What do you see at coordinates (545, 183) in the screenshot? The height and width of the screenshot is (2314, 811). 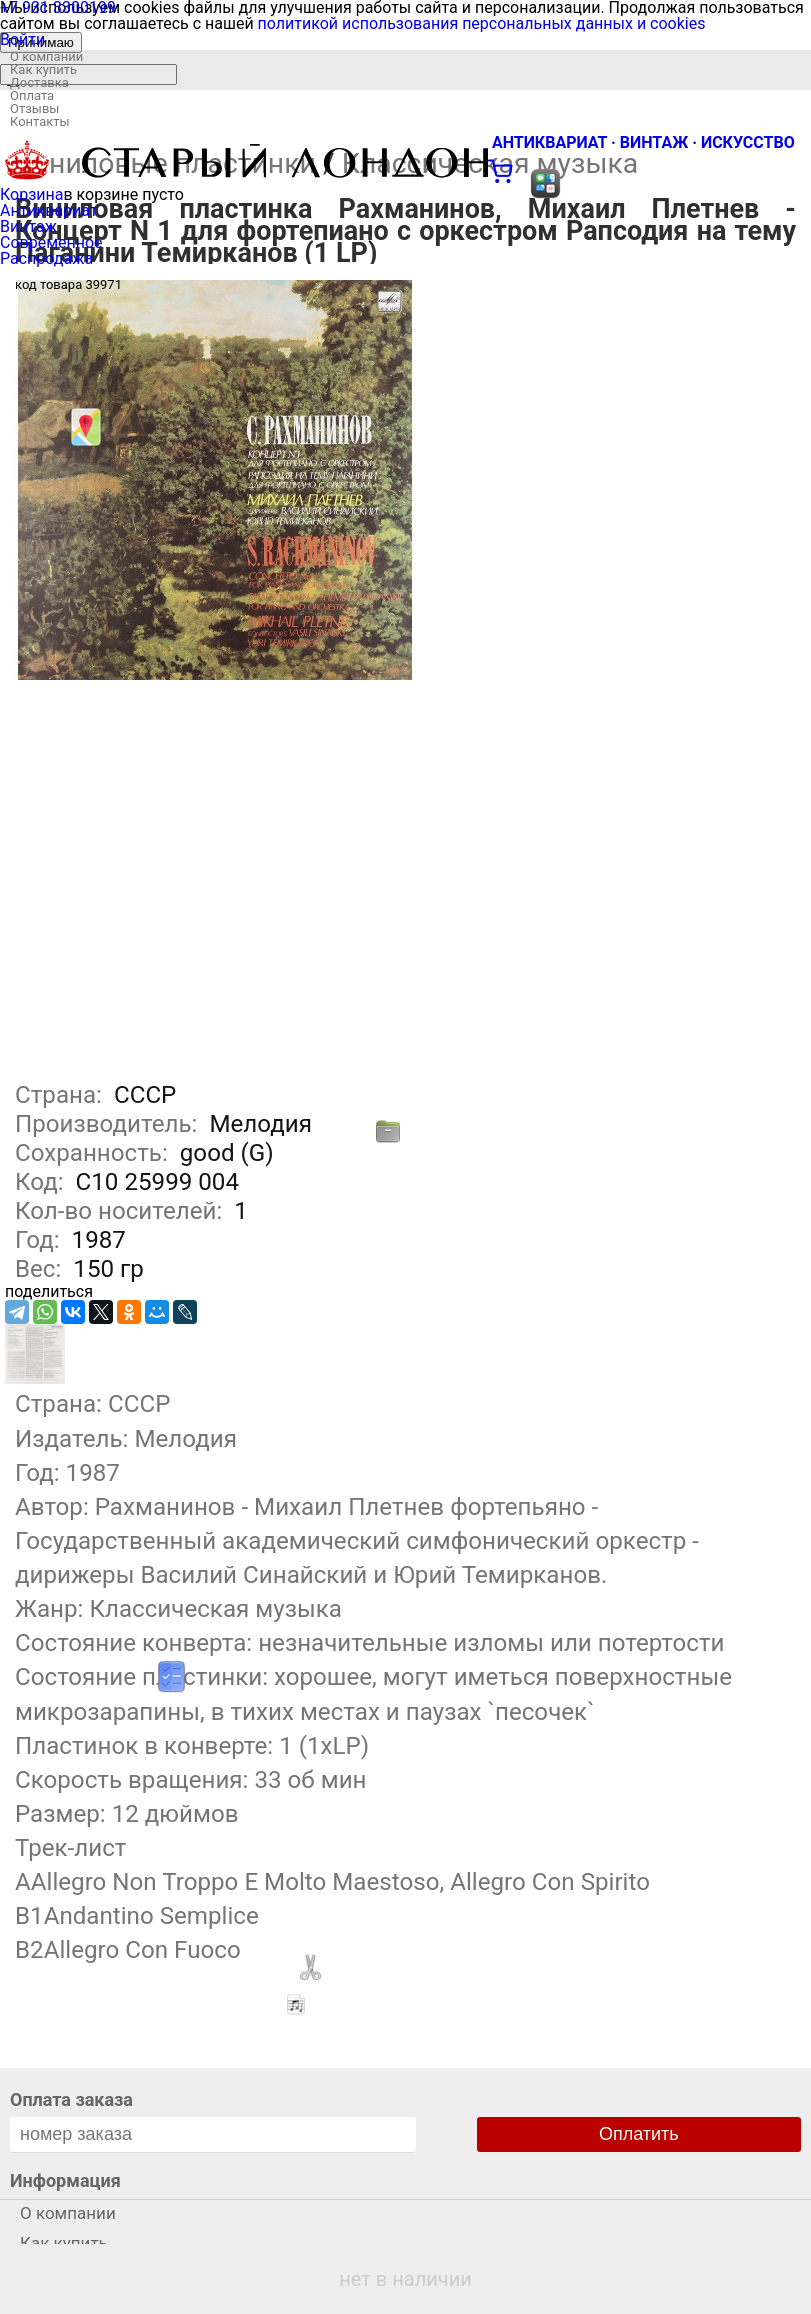 I see `preview and browse installed app icons` at bounding box center [545, 183].